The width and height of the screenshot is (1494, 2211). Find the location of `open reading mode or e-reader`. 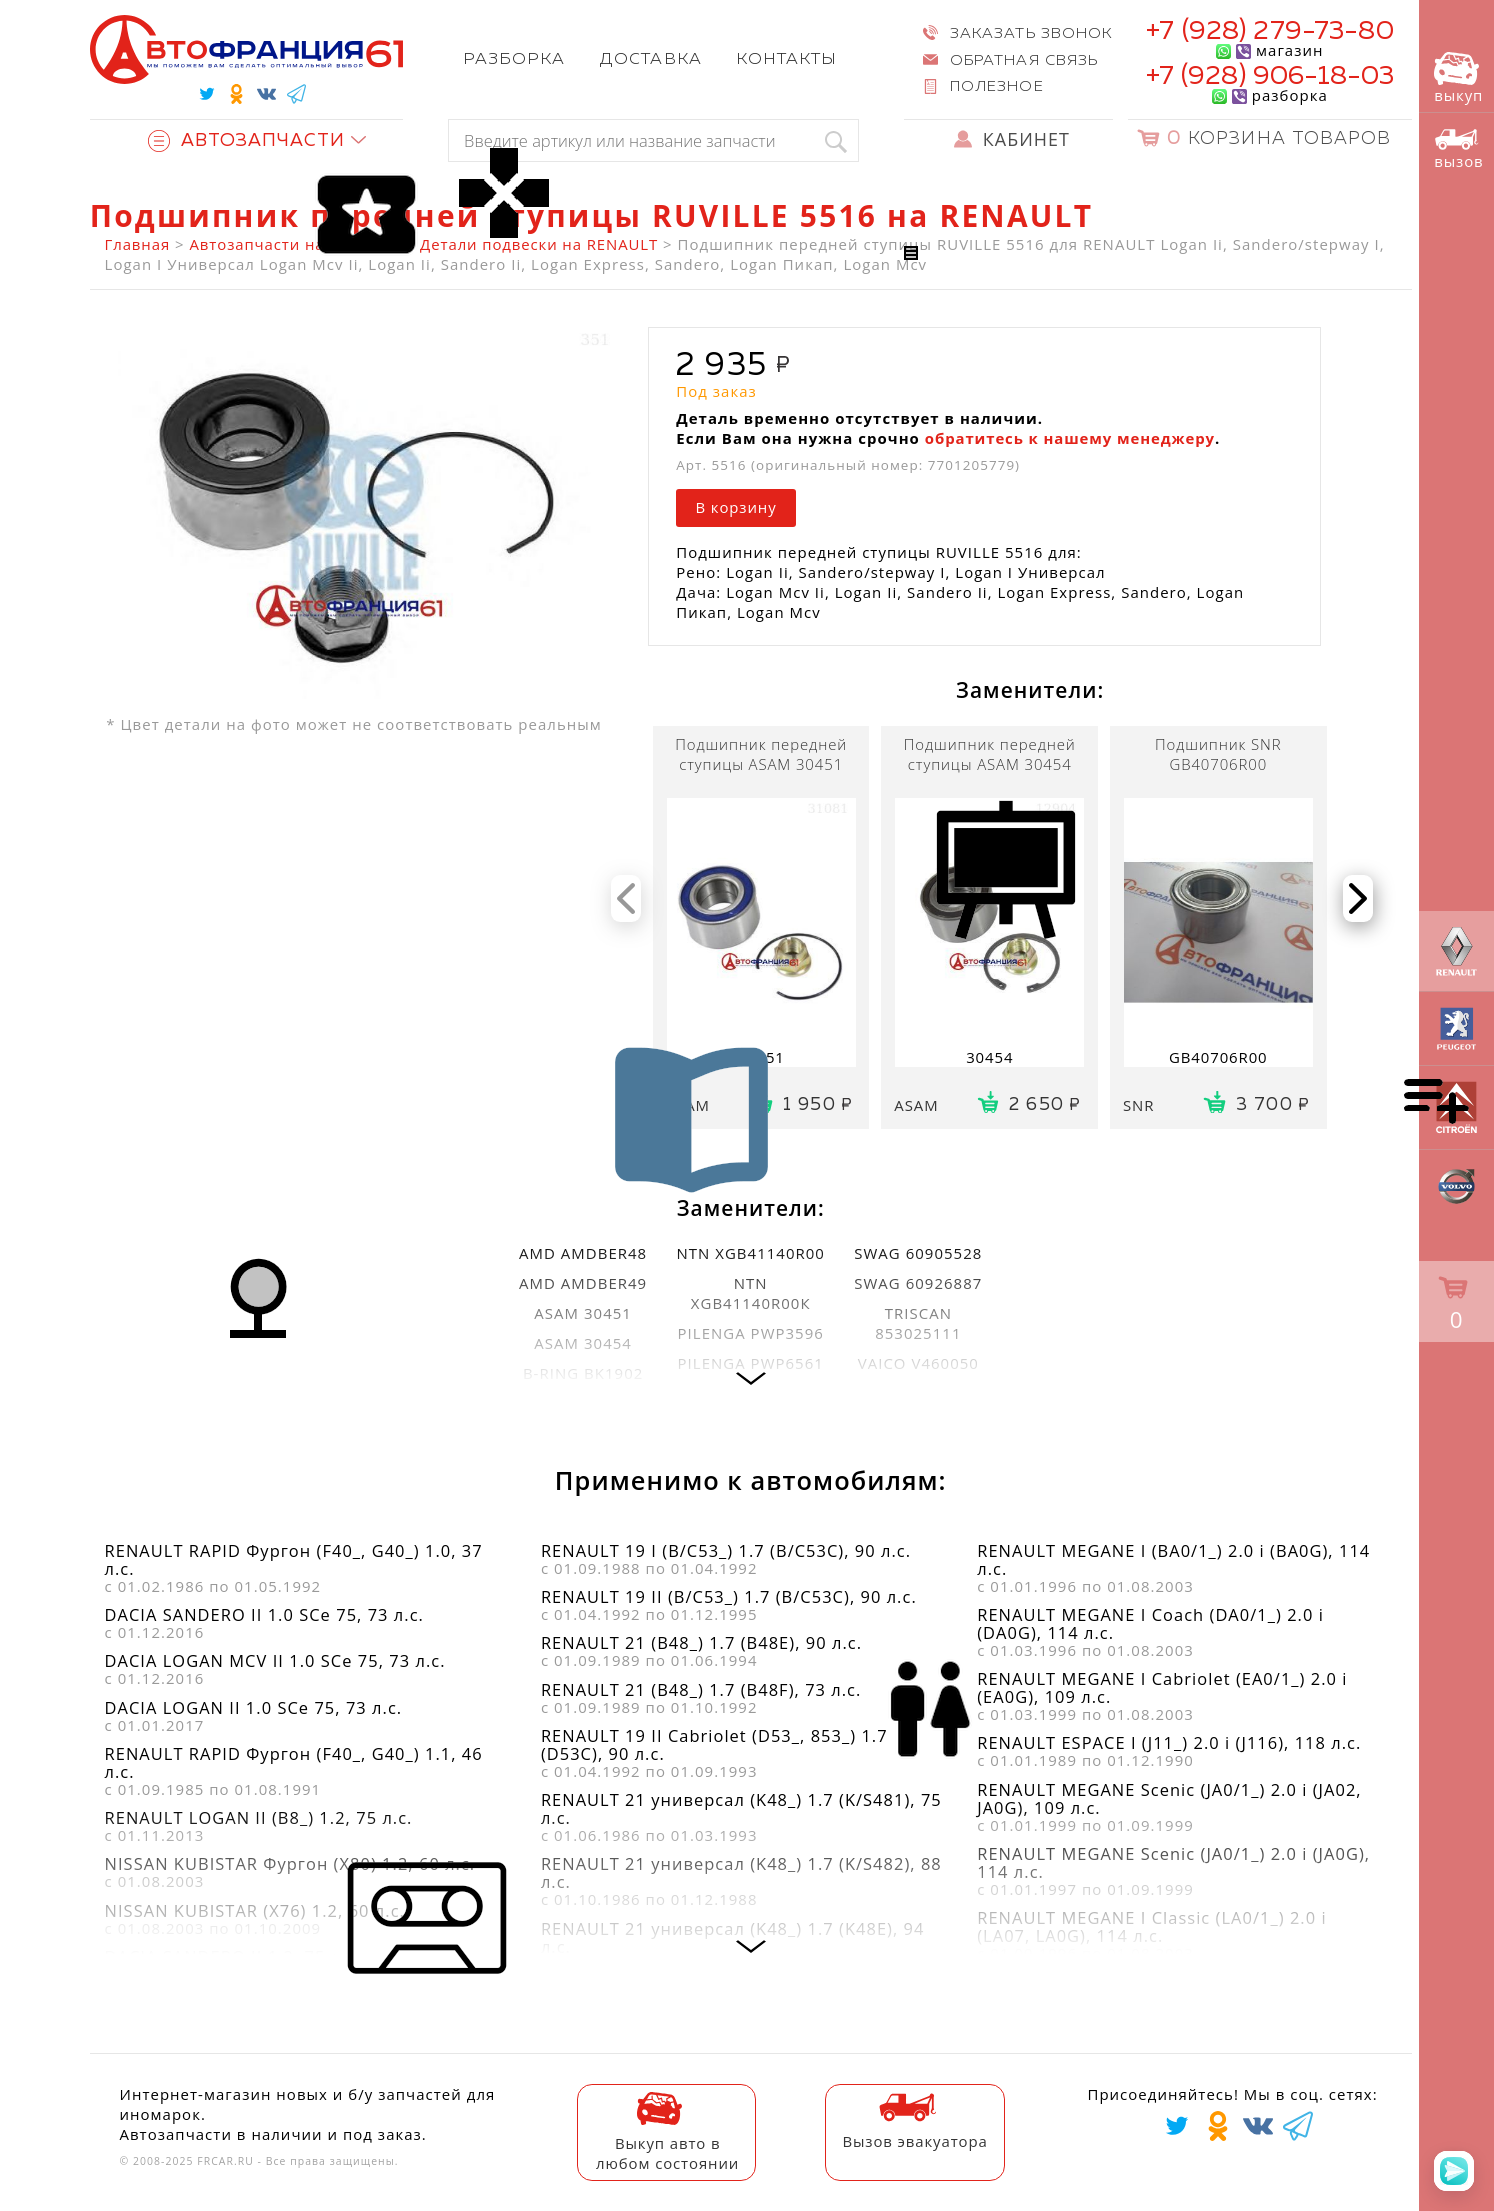

open reading mode or e-reader is located at coordinates (691, 1114).